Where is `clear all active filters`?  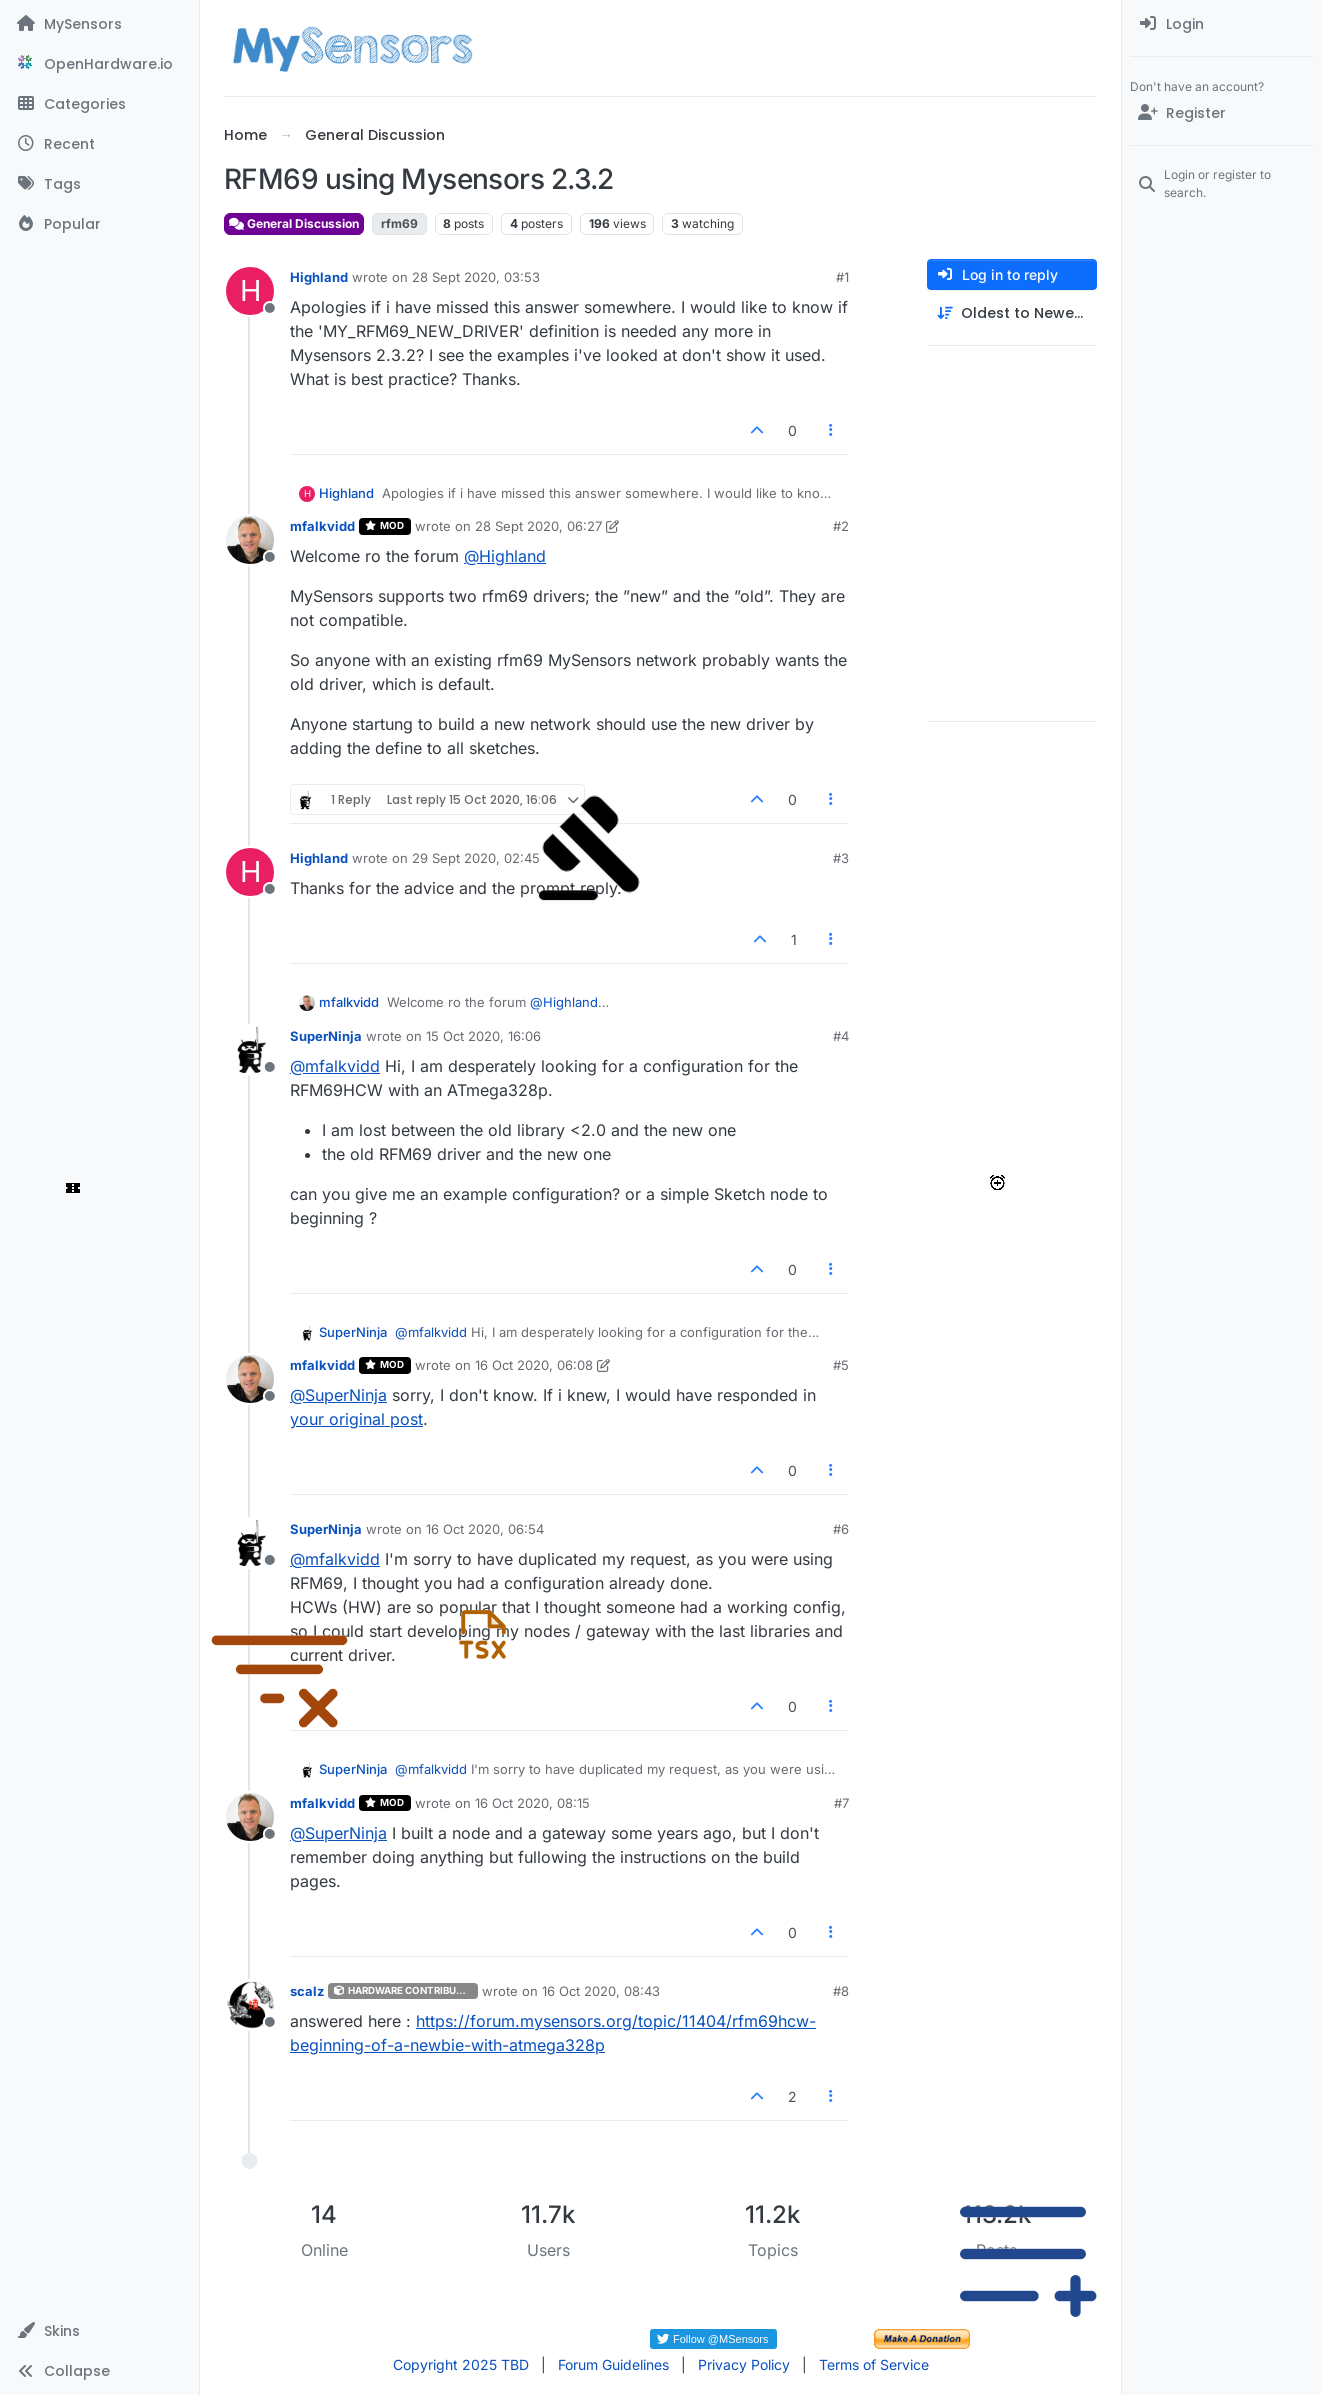
clear all active filters is located at coordinates (279, 1664).